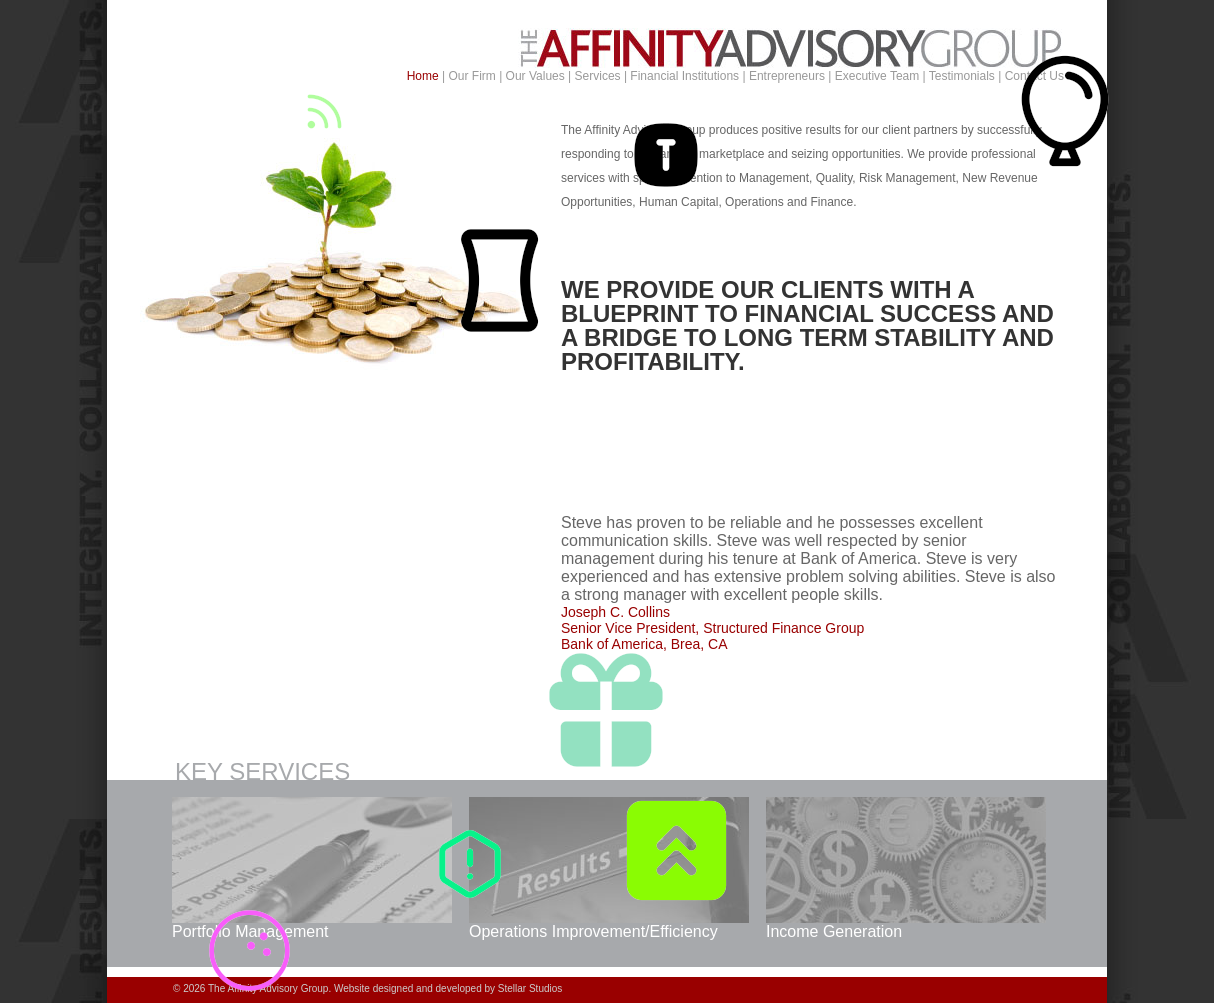  I want to click on scroll to top of page, so click(676, 850).